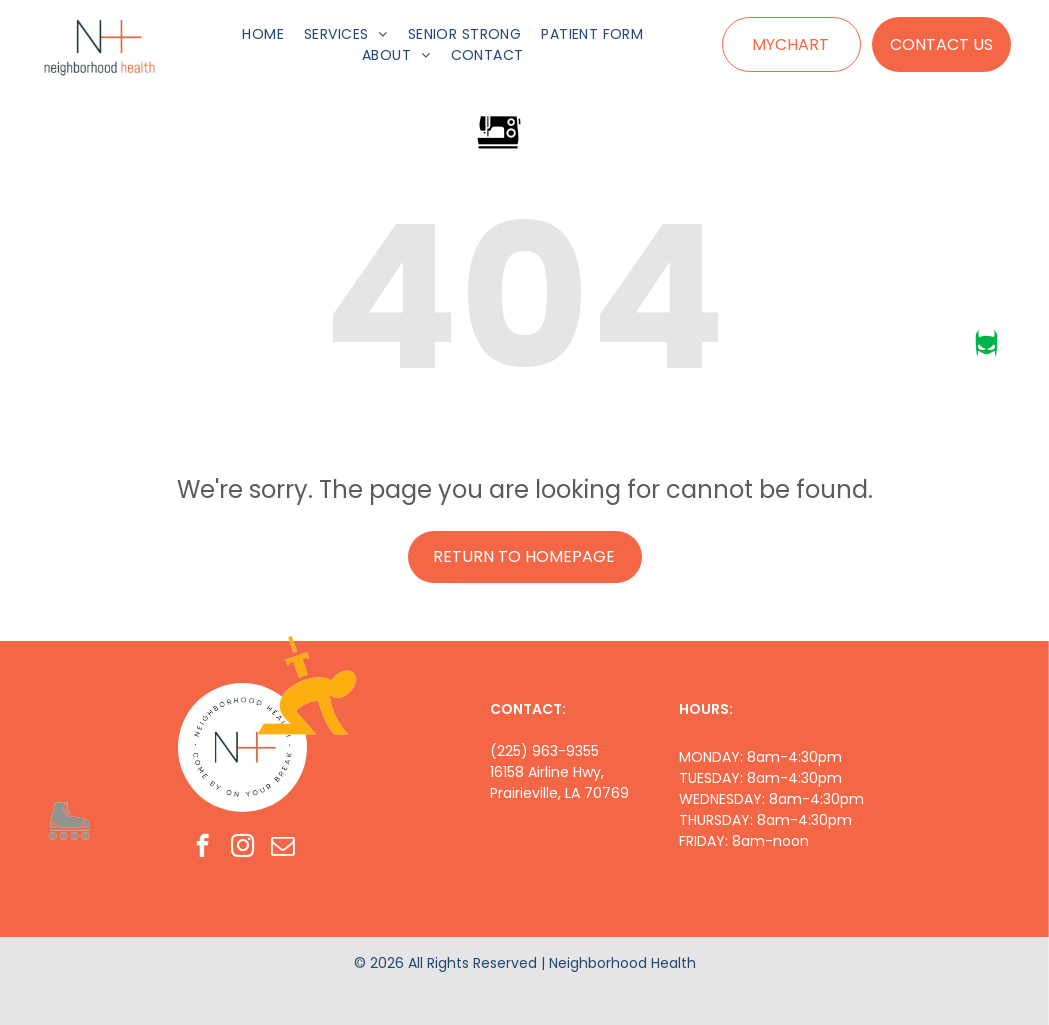  I want to click on access roller skating or skating-related activities, so click(69, 818).